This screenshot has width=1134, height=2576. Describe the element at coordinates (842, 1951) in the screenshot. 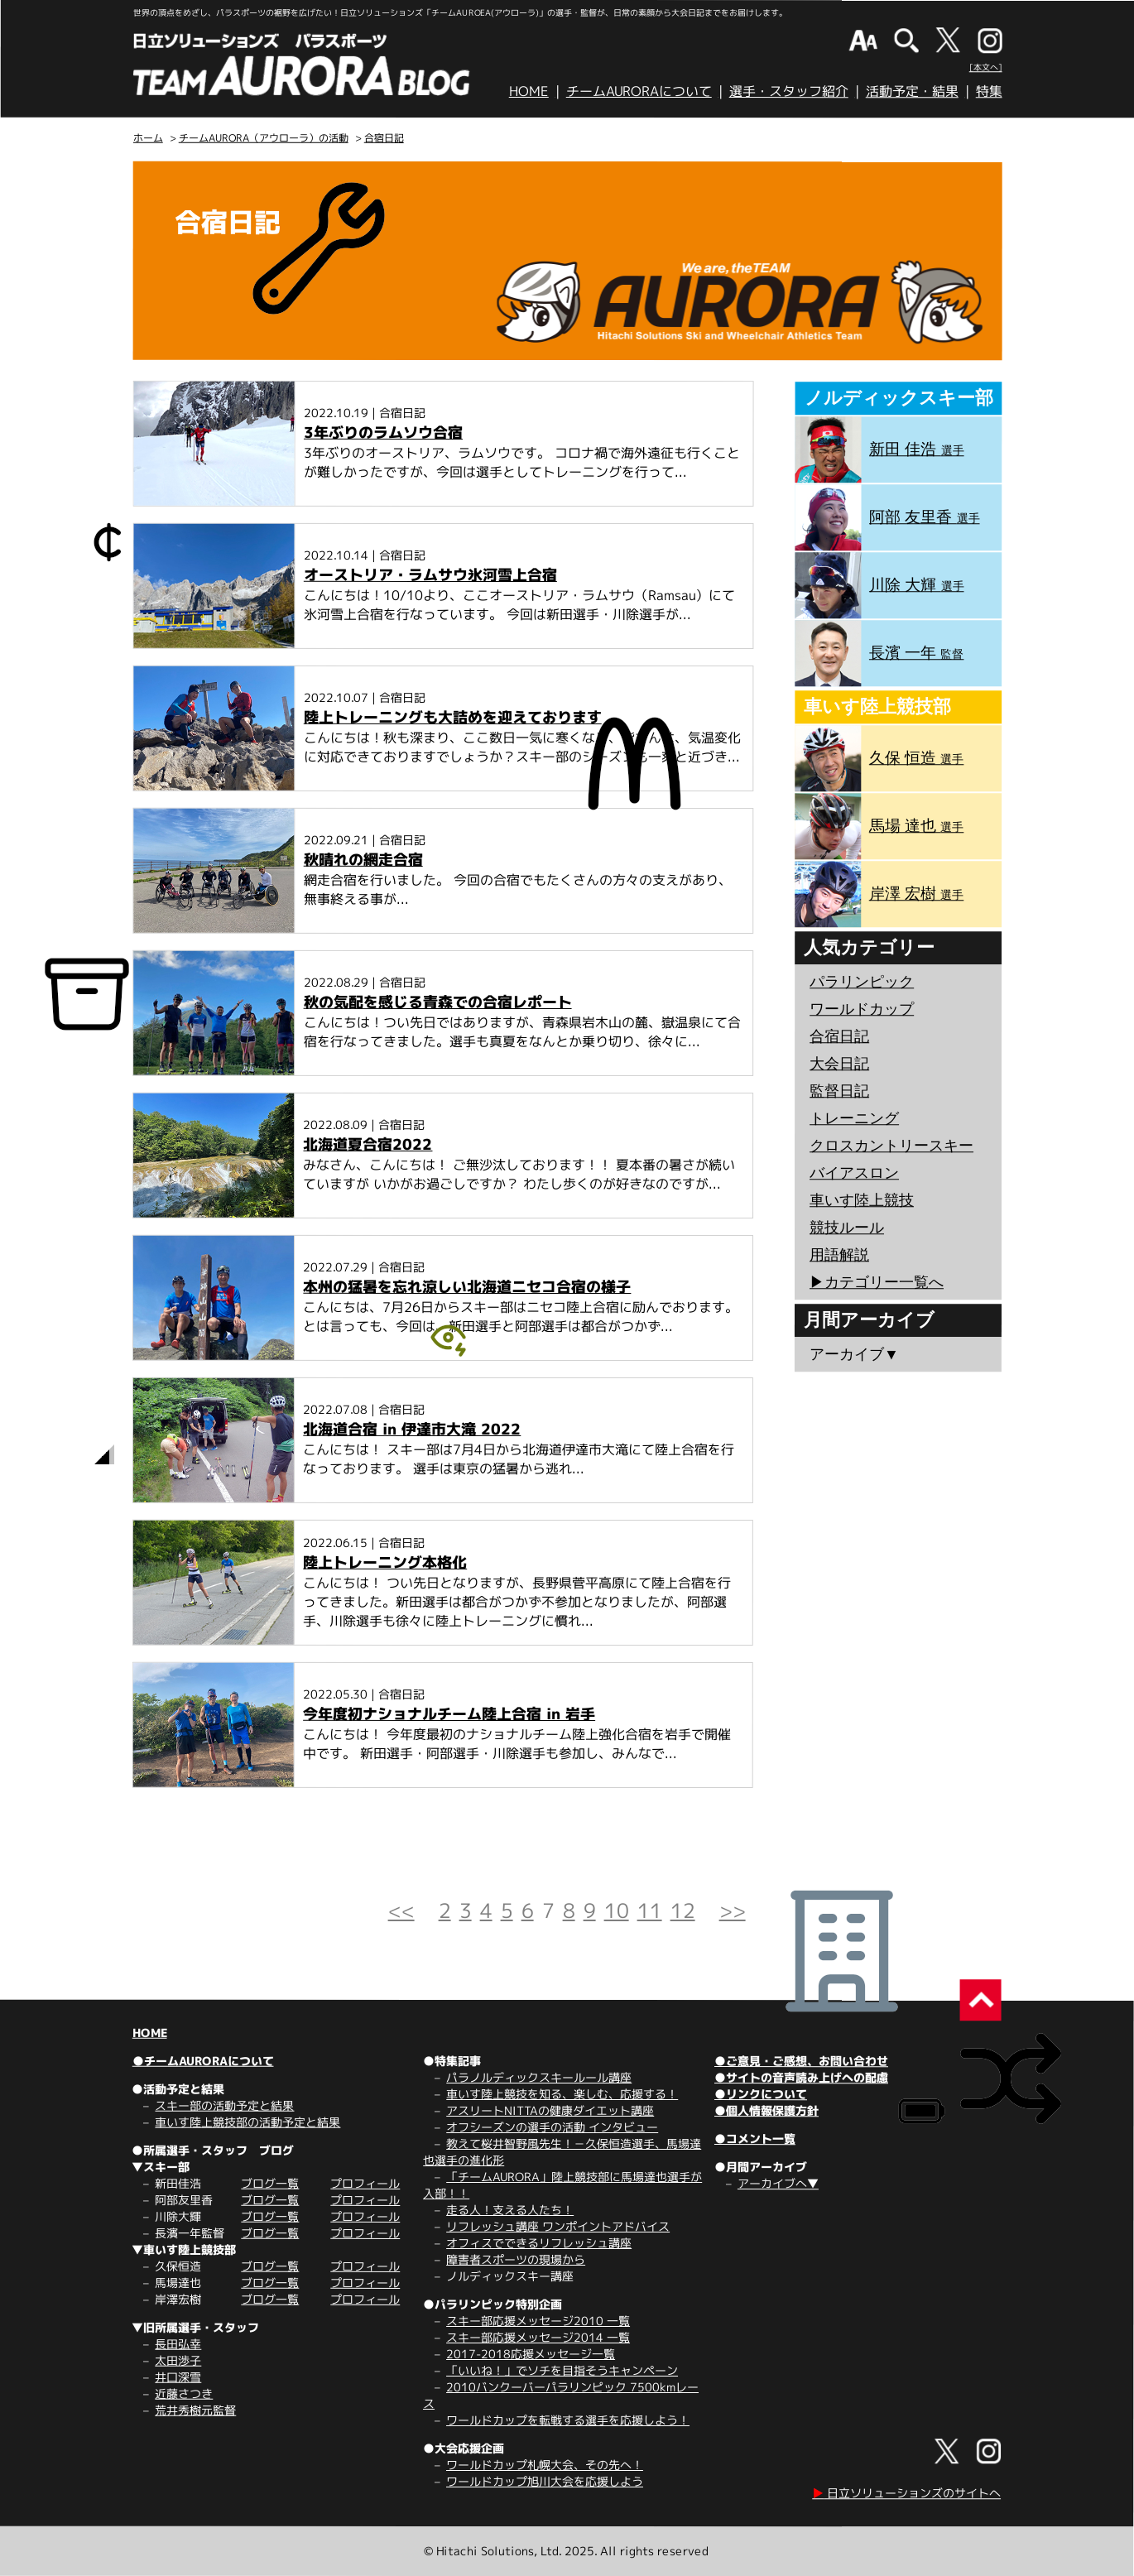

I see `view office or workplace information` at that location.